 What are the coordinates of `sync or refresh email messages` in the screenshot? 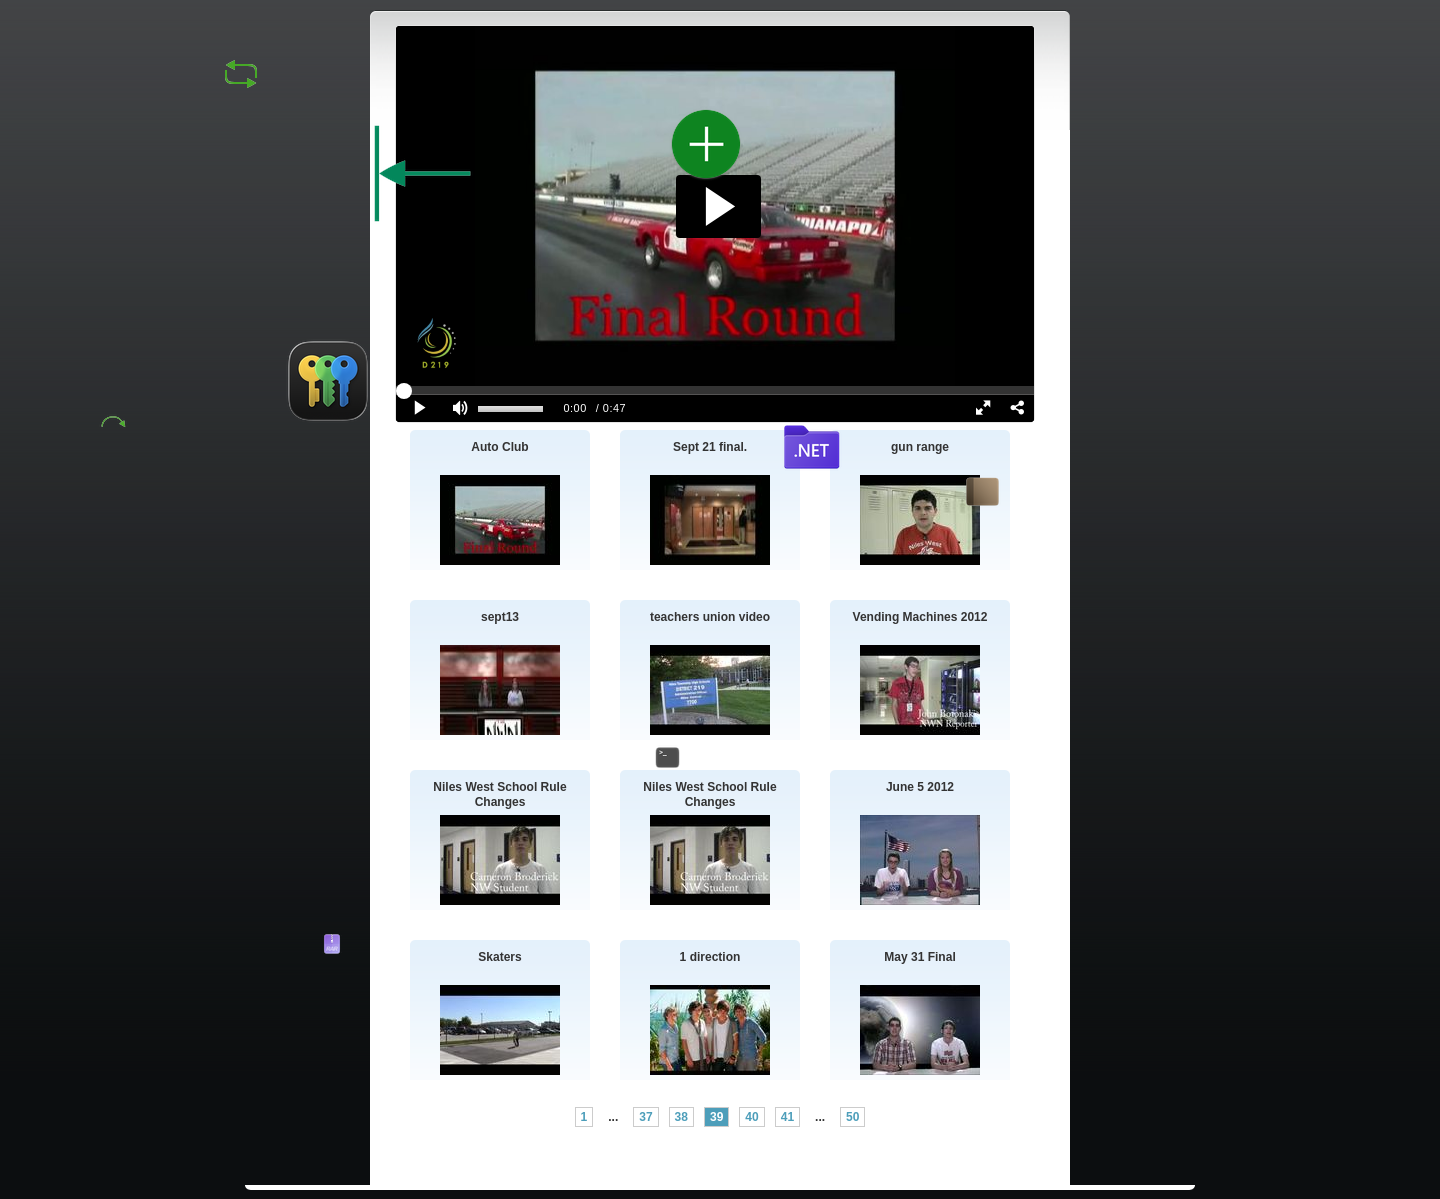 It's located at (241, 74).